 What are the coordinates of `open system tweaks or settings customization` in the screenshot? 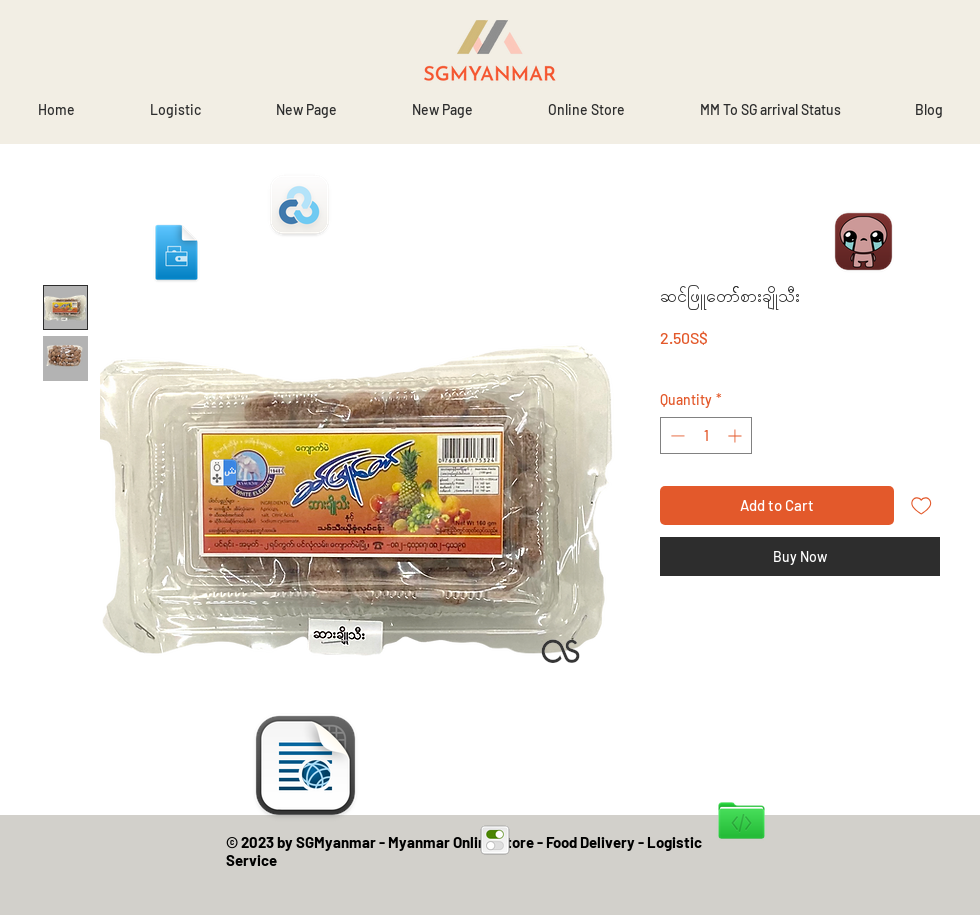 It's located at (495, 840).